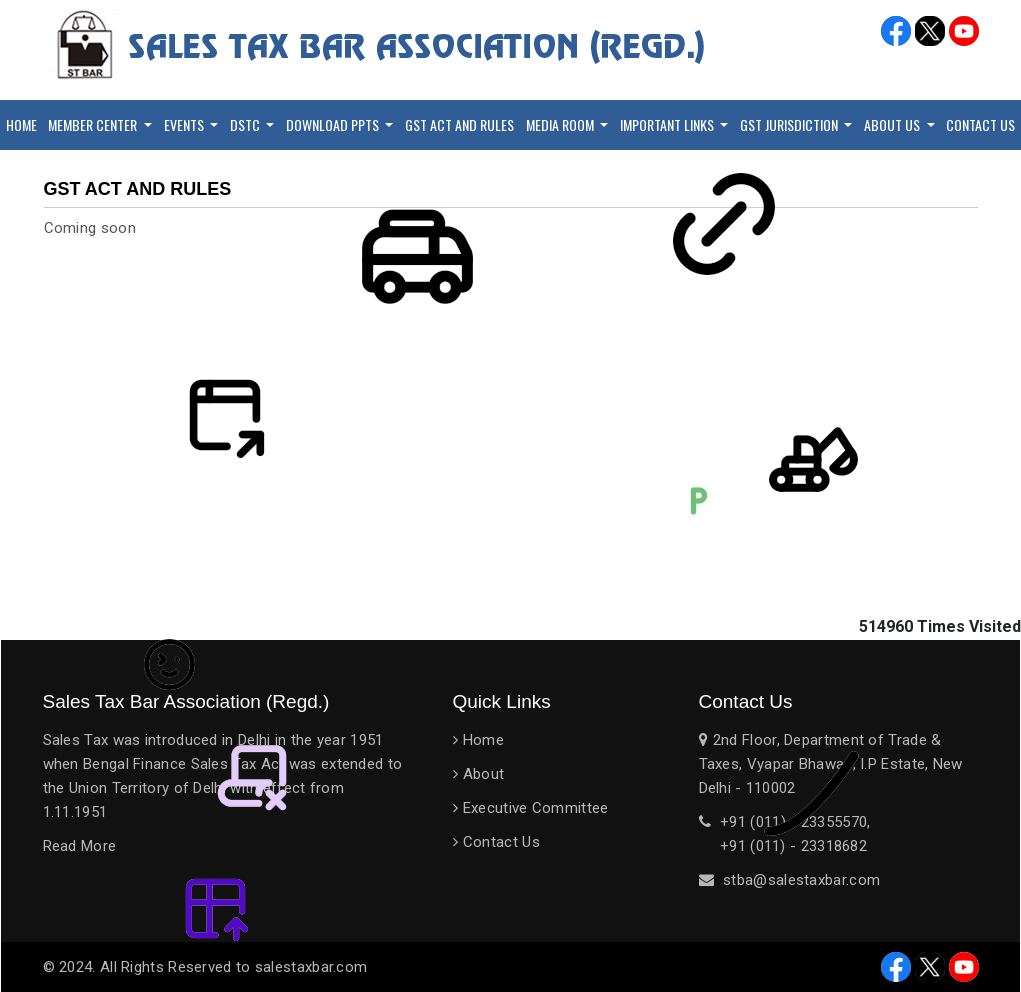 This screenshot has height=992, width=1021. I want to click on construction or building in progress, so click(813, 459).